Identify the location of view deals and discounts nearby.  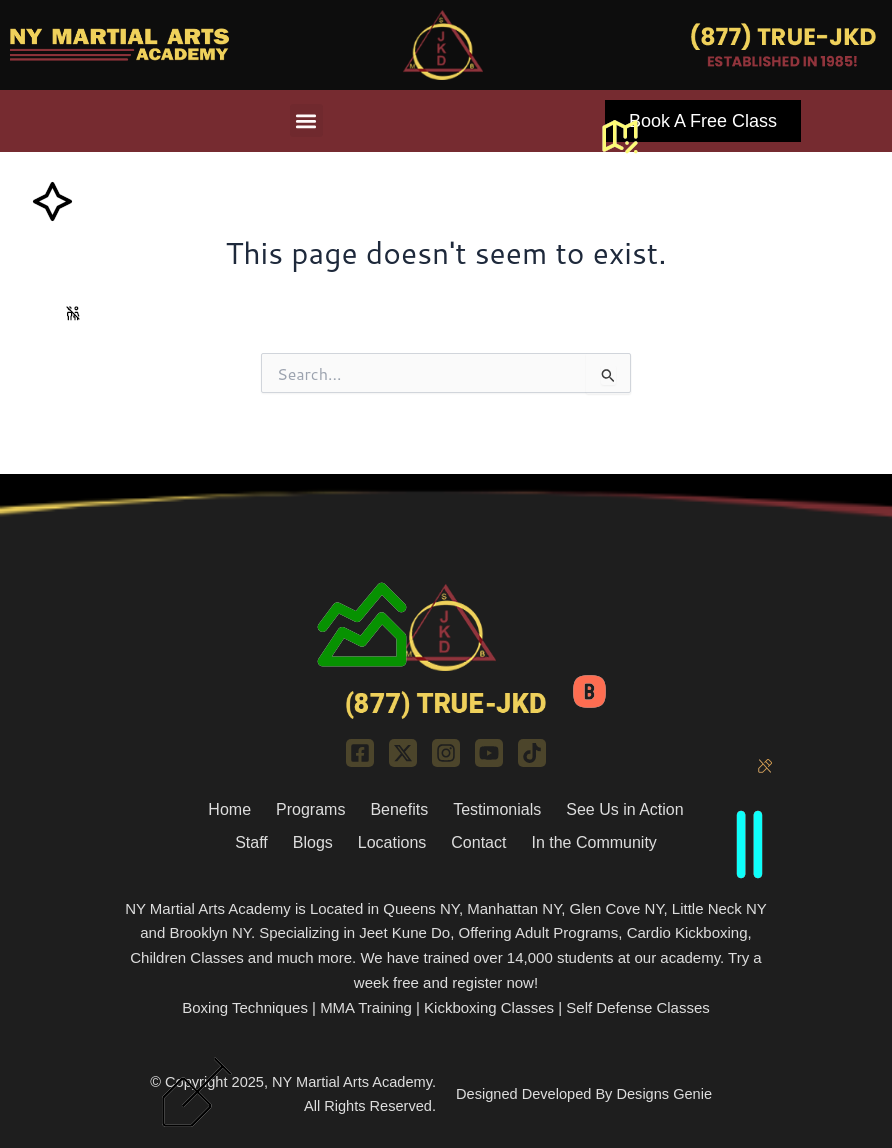
(620, 136).